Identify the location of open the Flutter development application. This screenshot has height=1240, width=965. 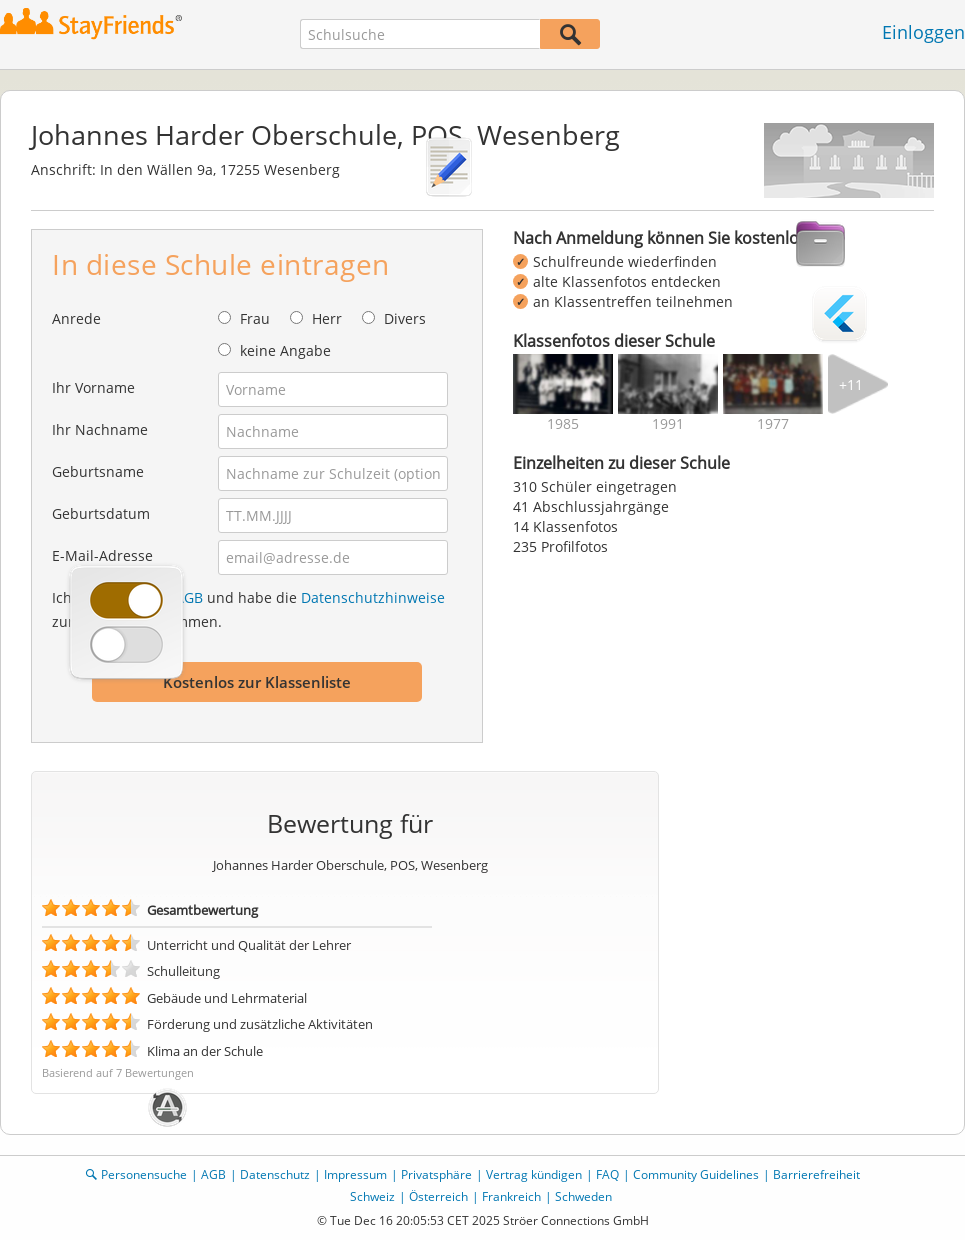
(839, 313).